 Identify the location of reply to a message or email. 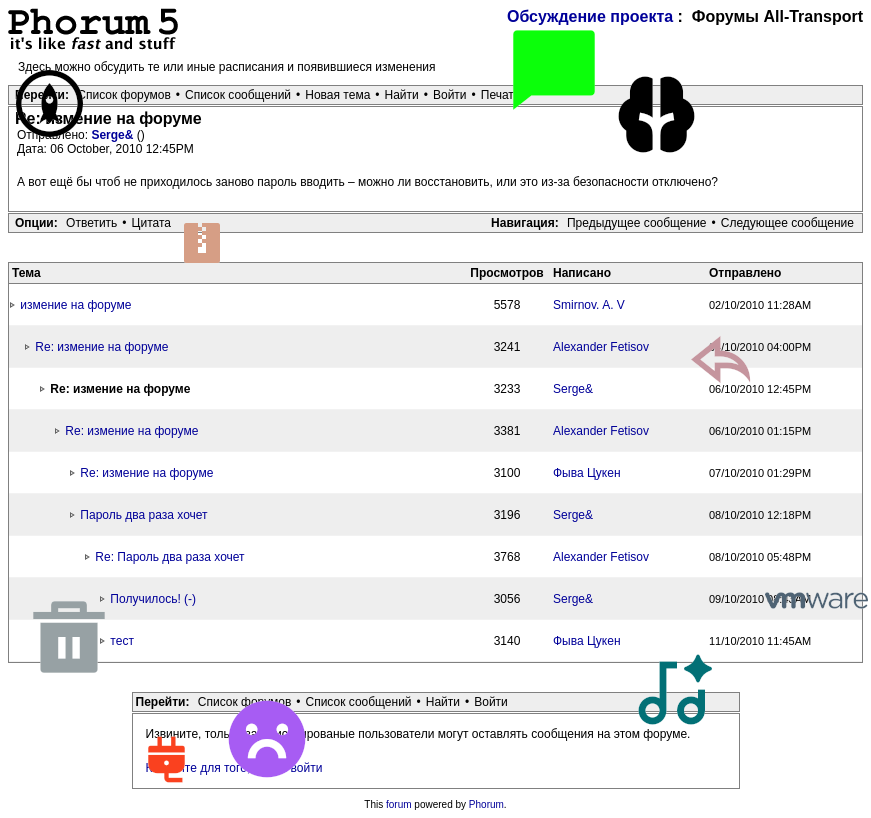
(723, 359).